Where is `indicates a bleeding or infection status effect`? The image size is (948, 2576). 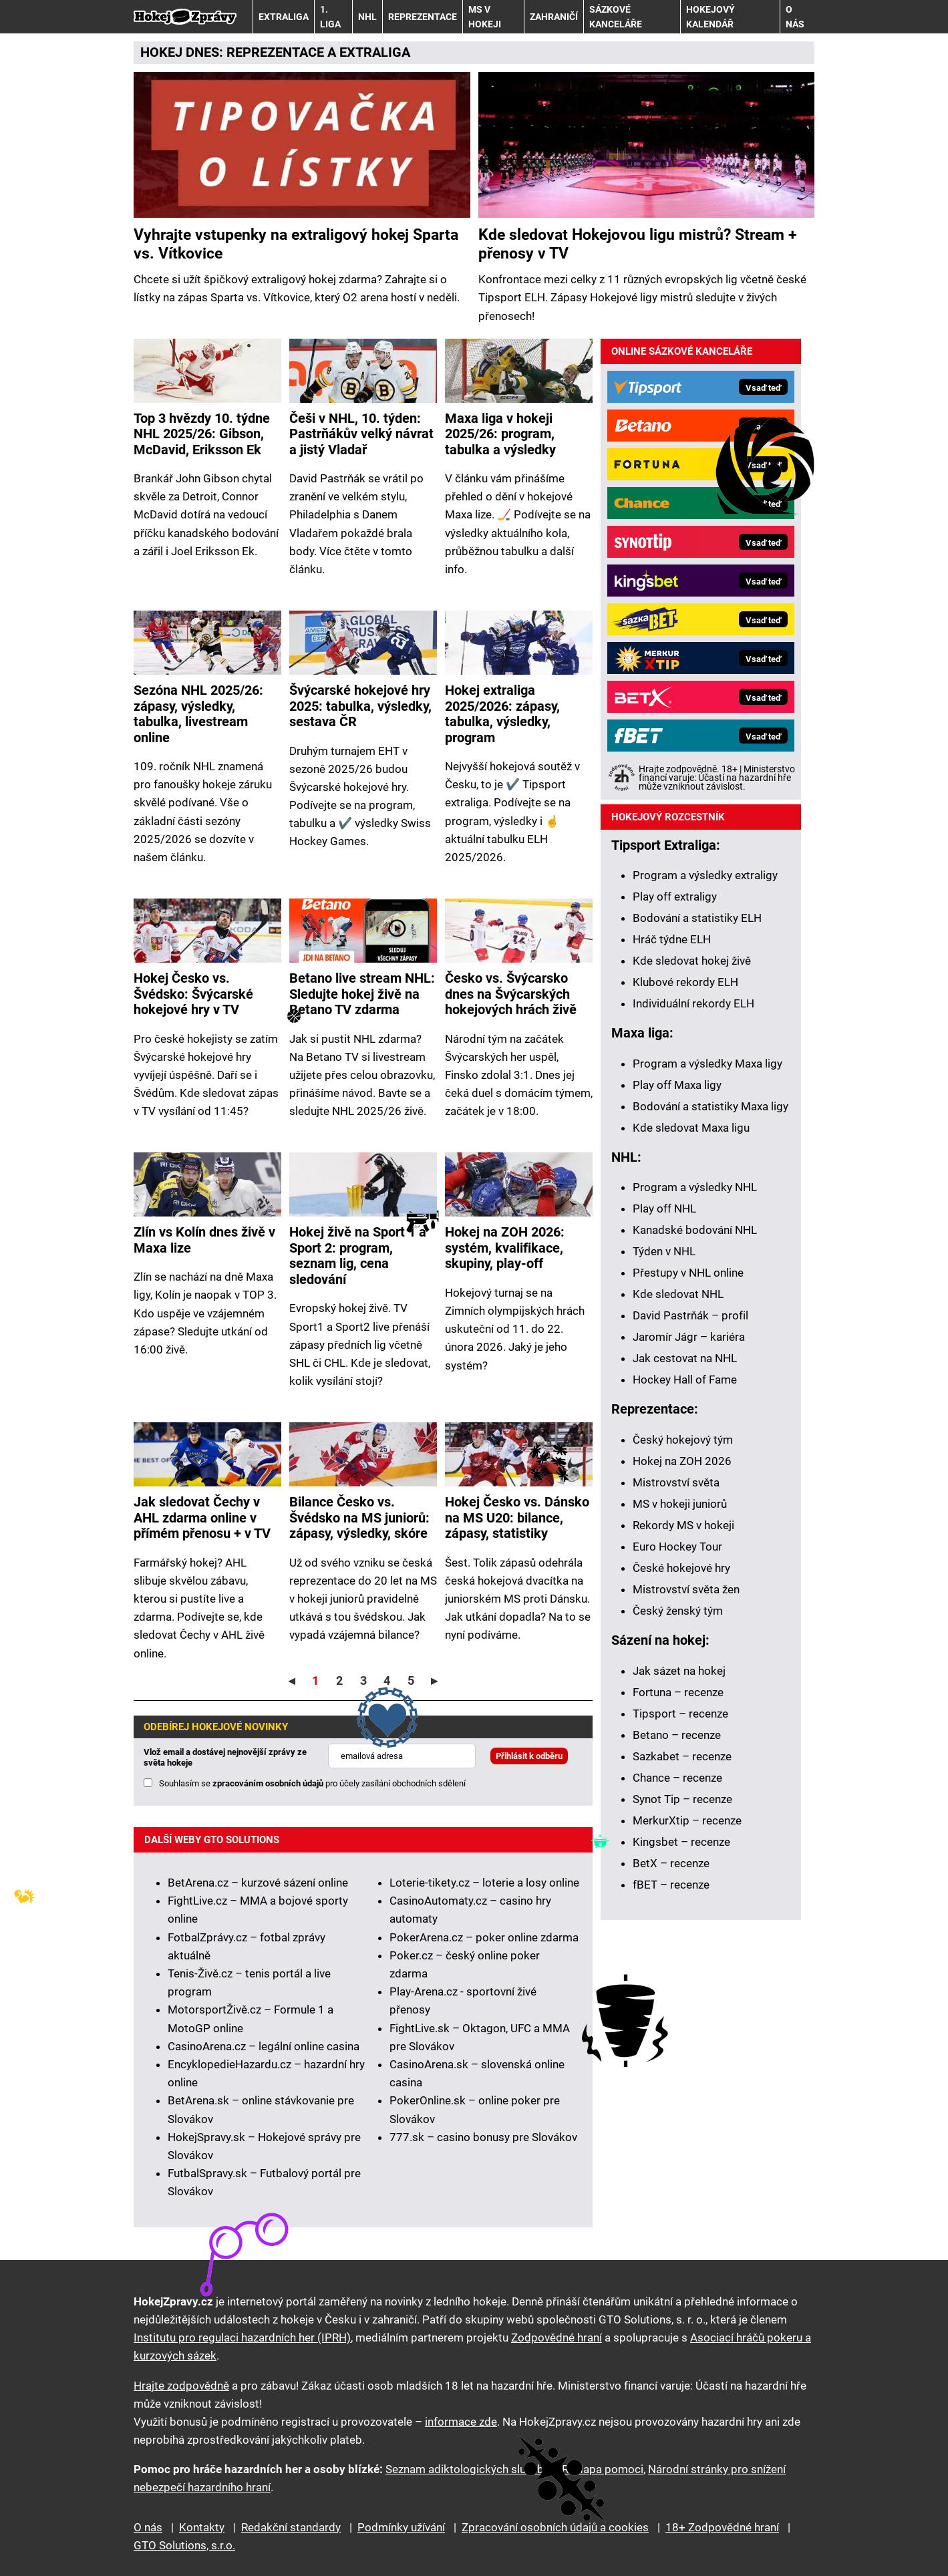 indicates a bleeding or infection status effect is located at coordinates (561, 2478).